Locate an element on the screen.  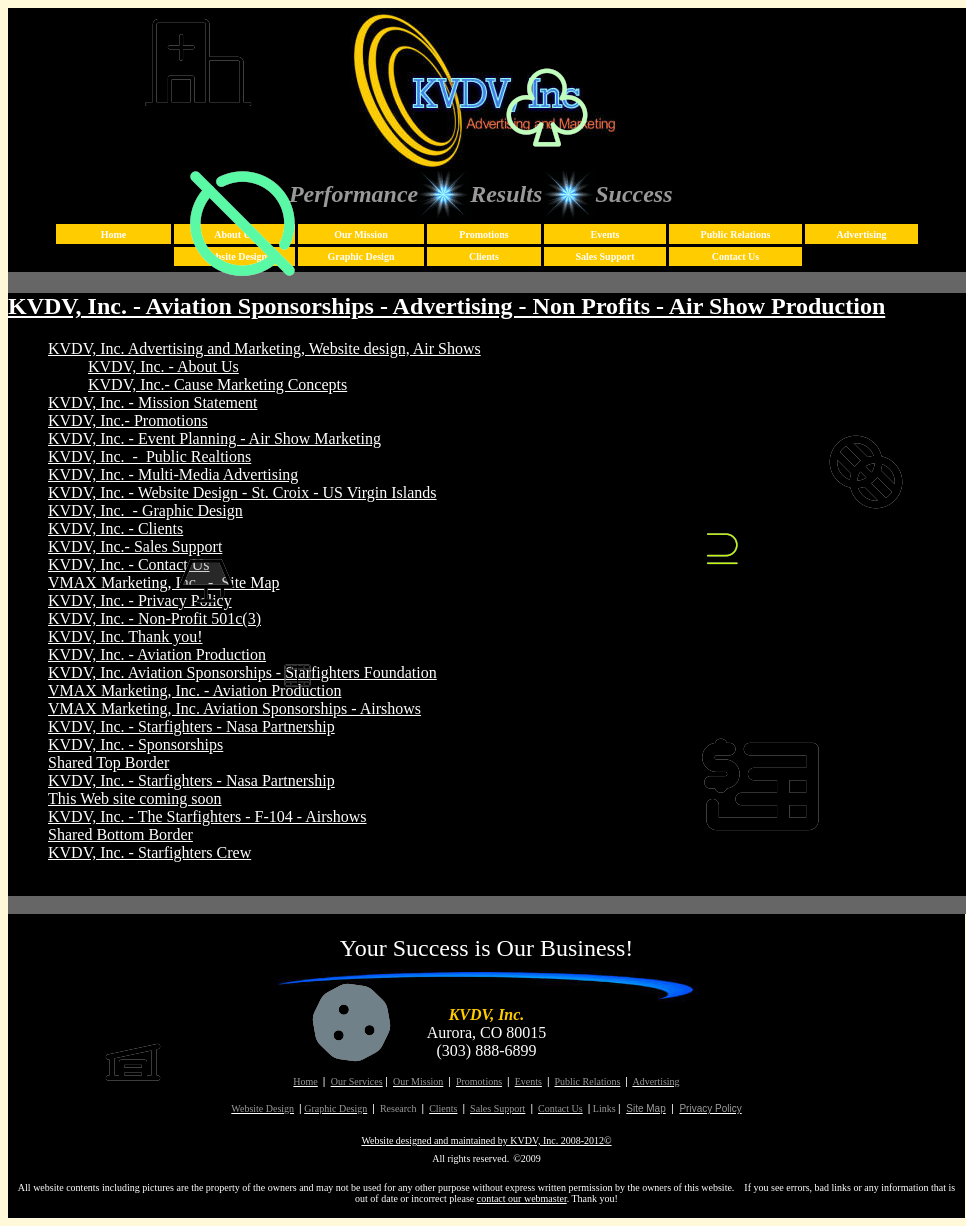
merge or combine selected objects is located at coordinates (866, 472).